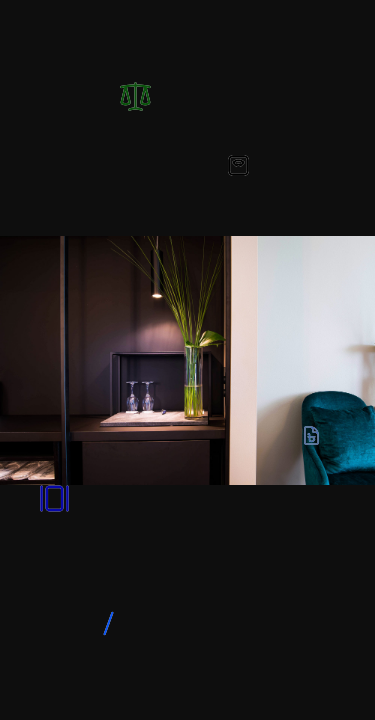 Image resolution: width=375 pixels, height=720 pixels. What do you see at coordinates (311, 435) in the screenshot?
I see `view bangladeshi taka financial document` at bounding box center [311, 435].